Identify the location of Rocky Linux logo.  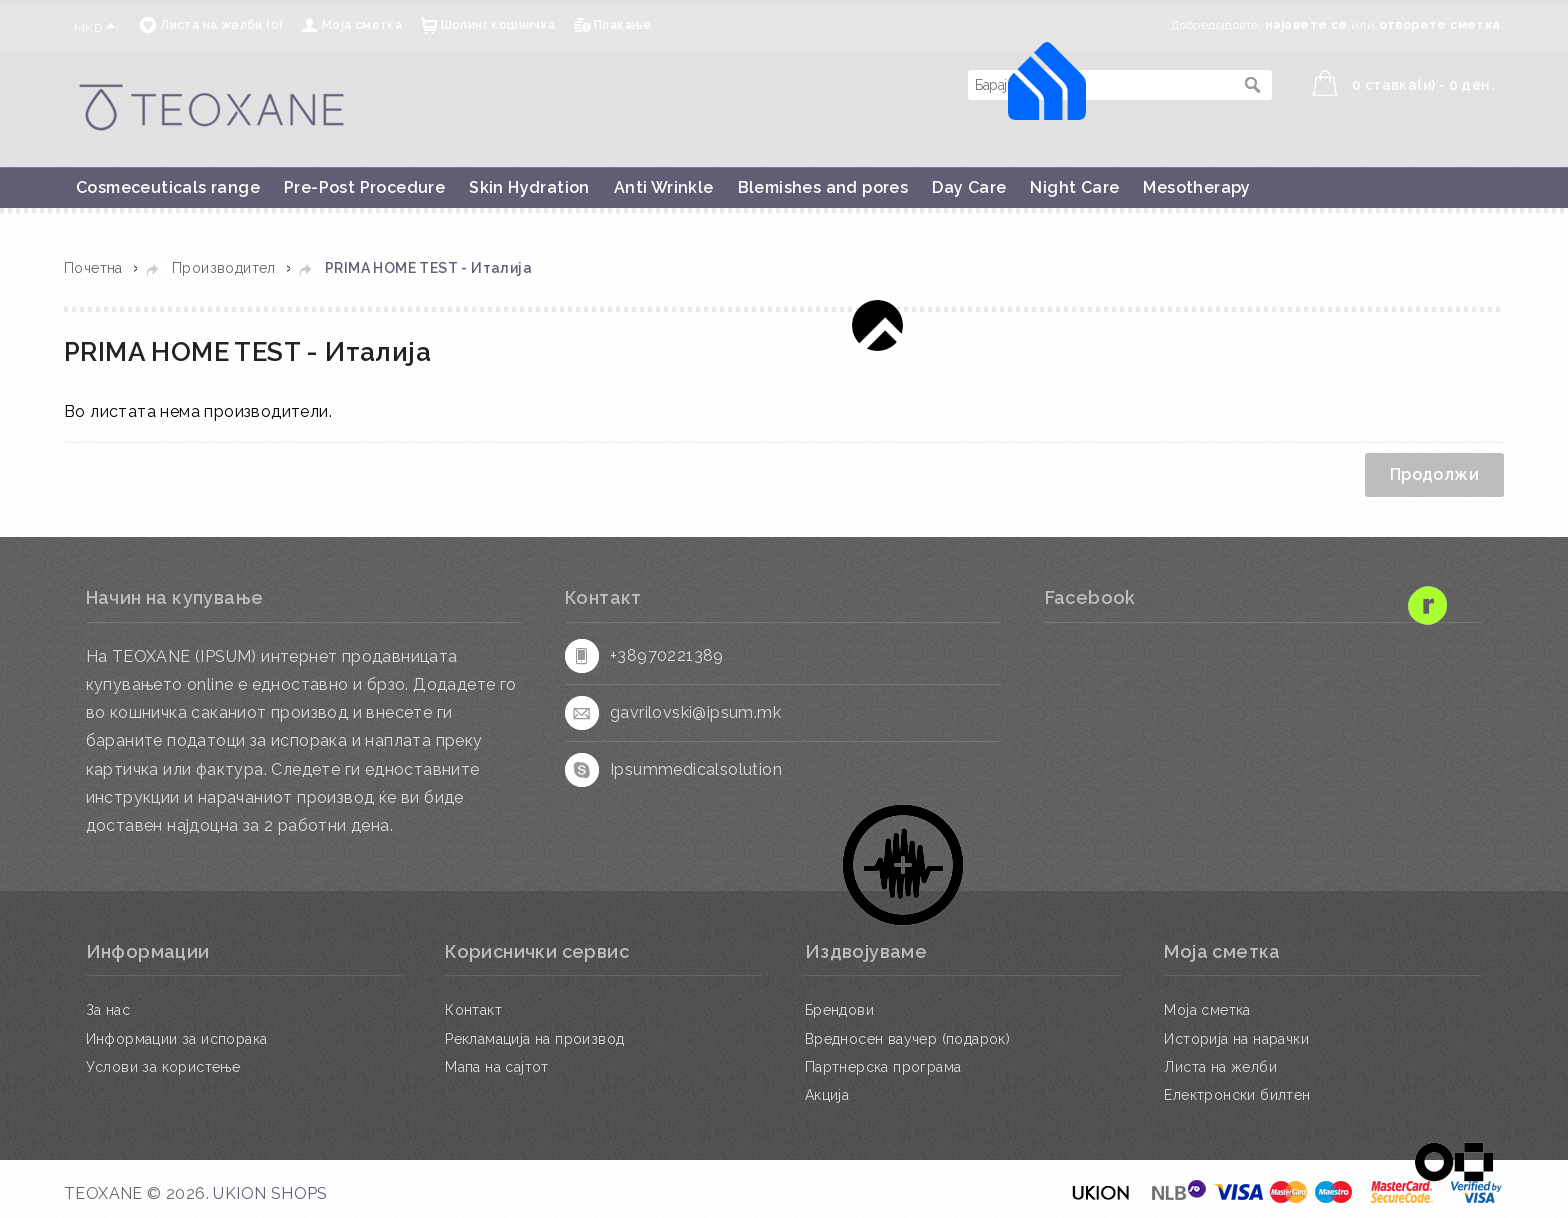
(877, 325).